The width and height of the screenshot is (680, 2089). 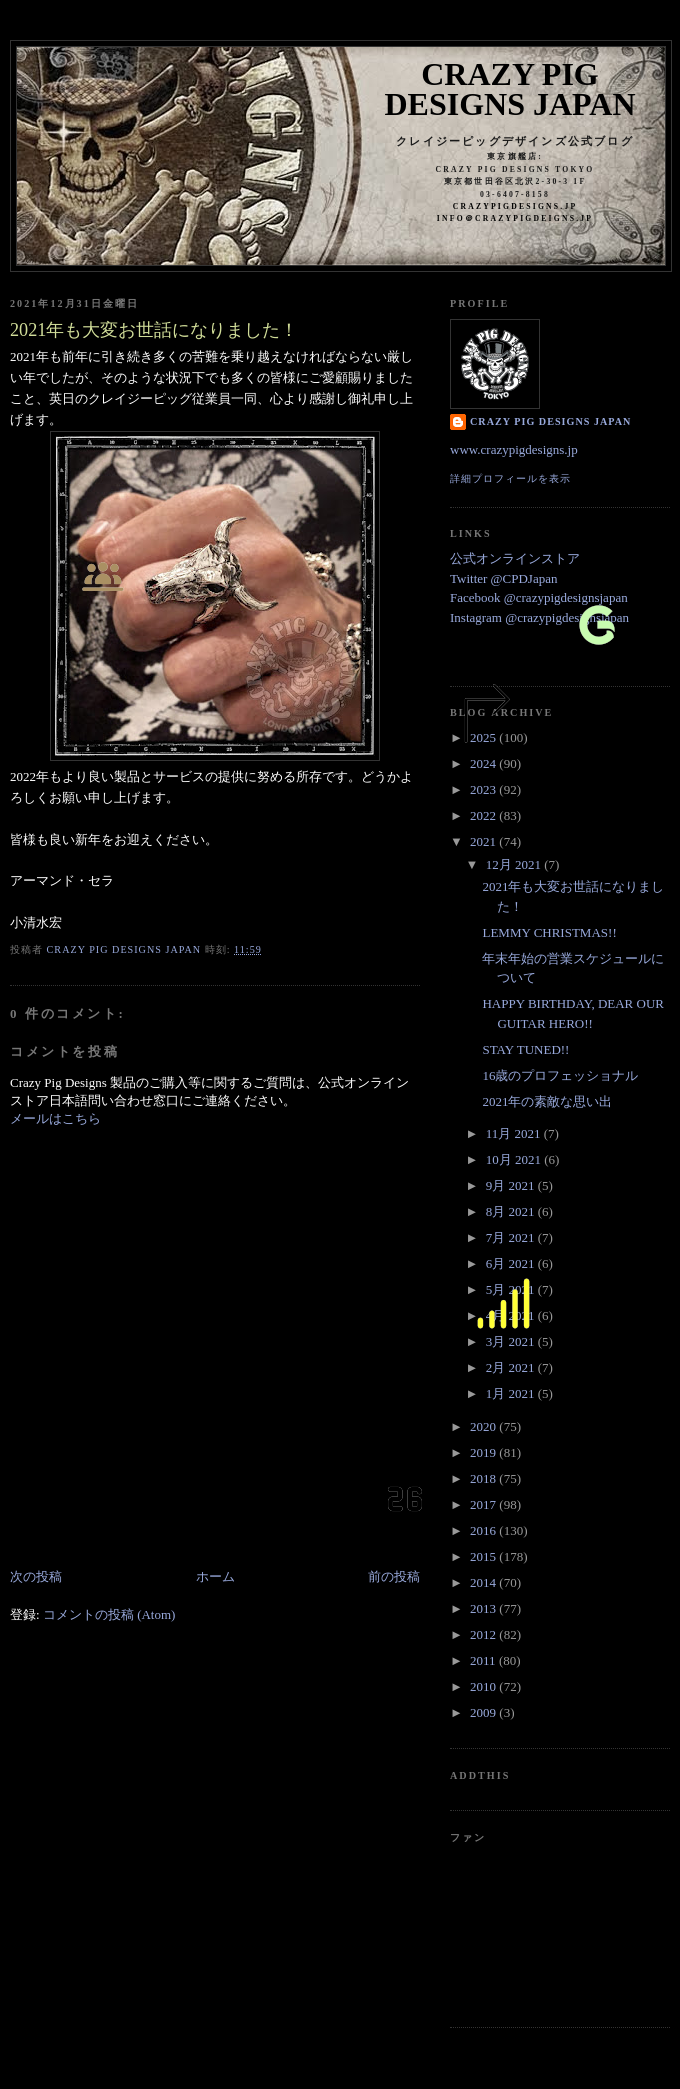 What do you see at coordinates (103, 576) in the screenshot?
I see `view all team members or users` at bounding box center [103, 576].